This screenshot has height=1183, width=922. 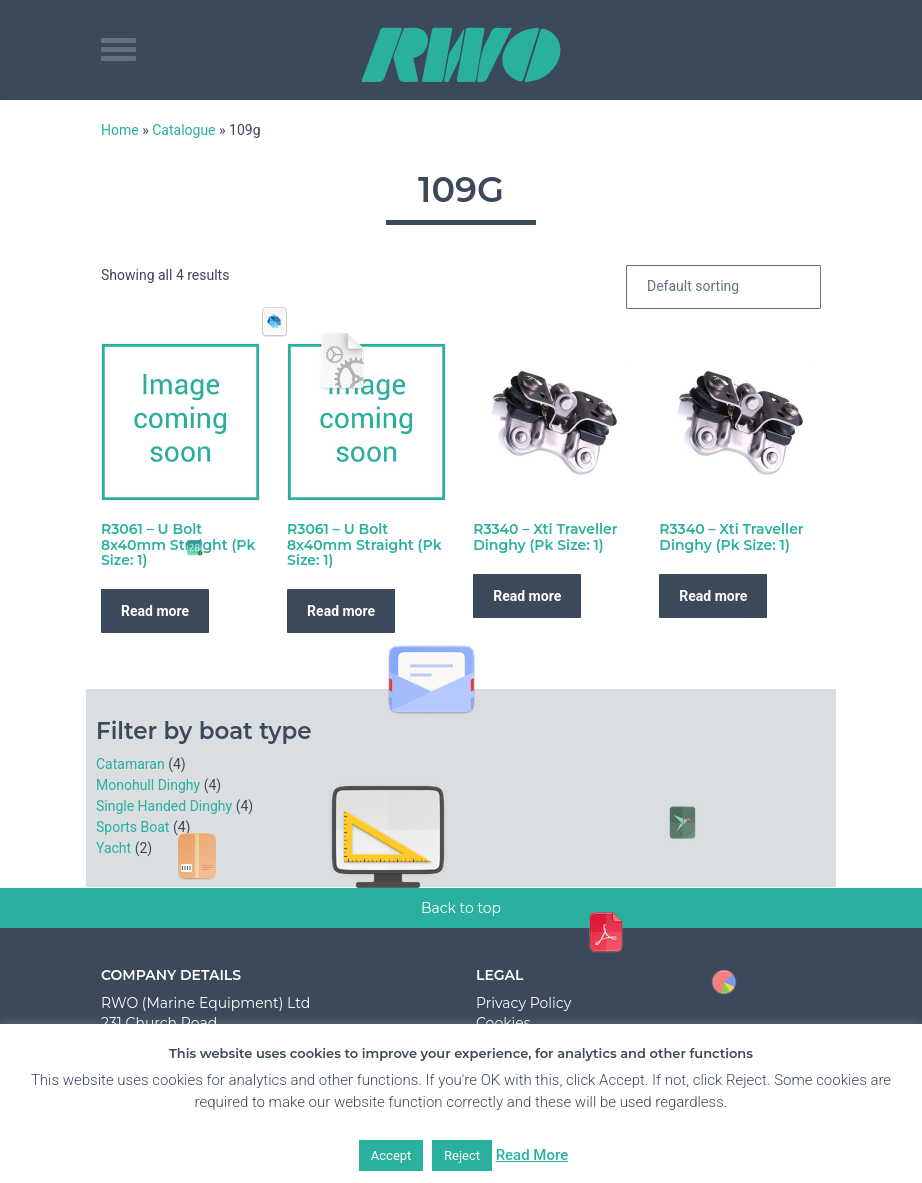 I want to click on create a new calendar appointment, so click(x=194, y=547).